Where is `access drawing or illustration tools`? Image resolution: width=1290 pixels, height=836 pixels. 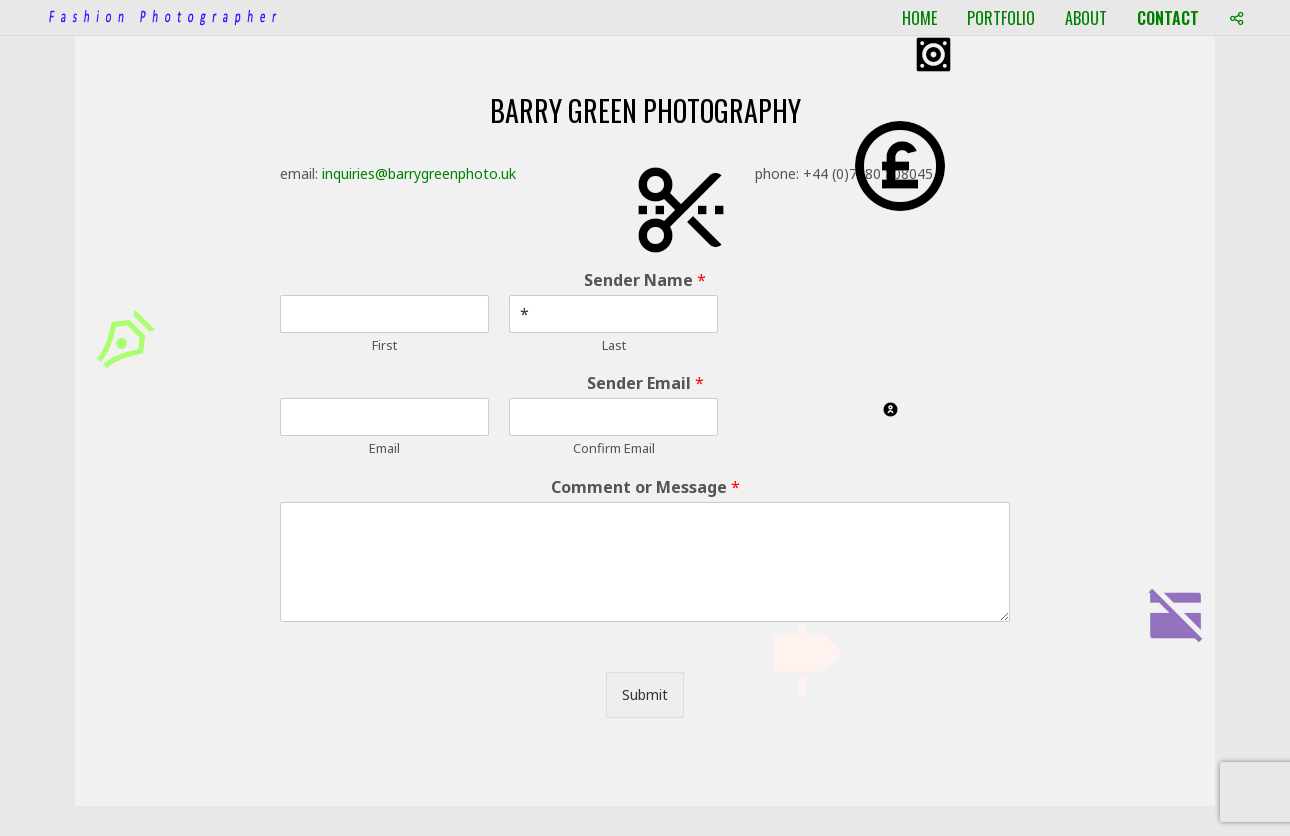 access drawing or illustration tools is located at coordinates (123, 341).